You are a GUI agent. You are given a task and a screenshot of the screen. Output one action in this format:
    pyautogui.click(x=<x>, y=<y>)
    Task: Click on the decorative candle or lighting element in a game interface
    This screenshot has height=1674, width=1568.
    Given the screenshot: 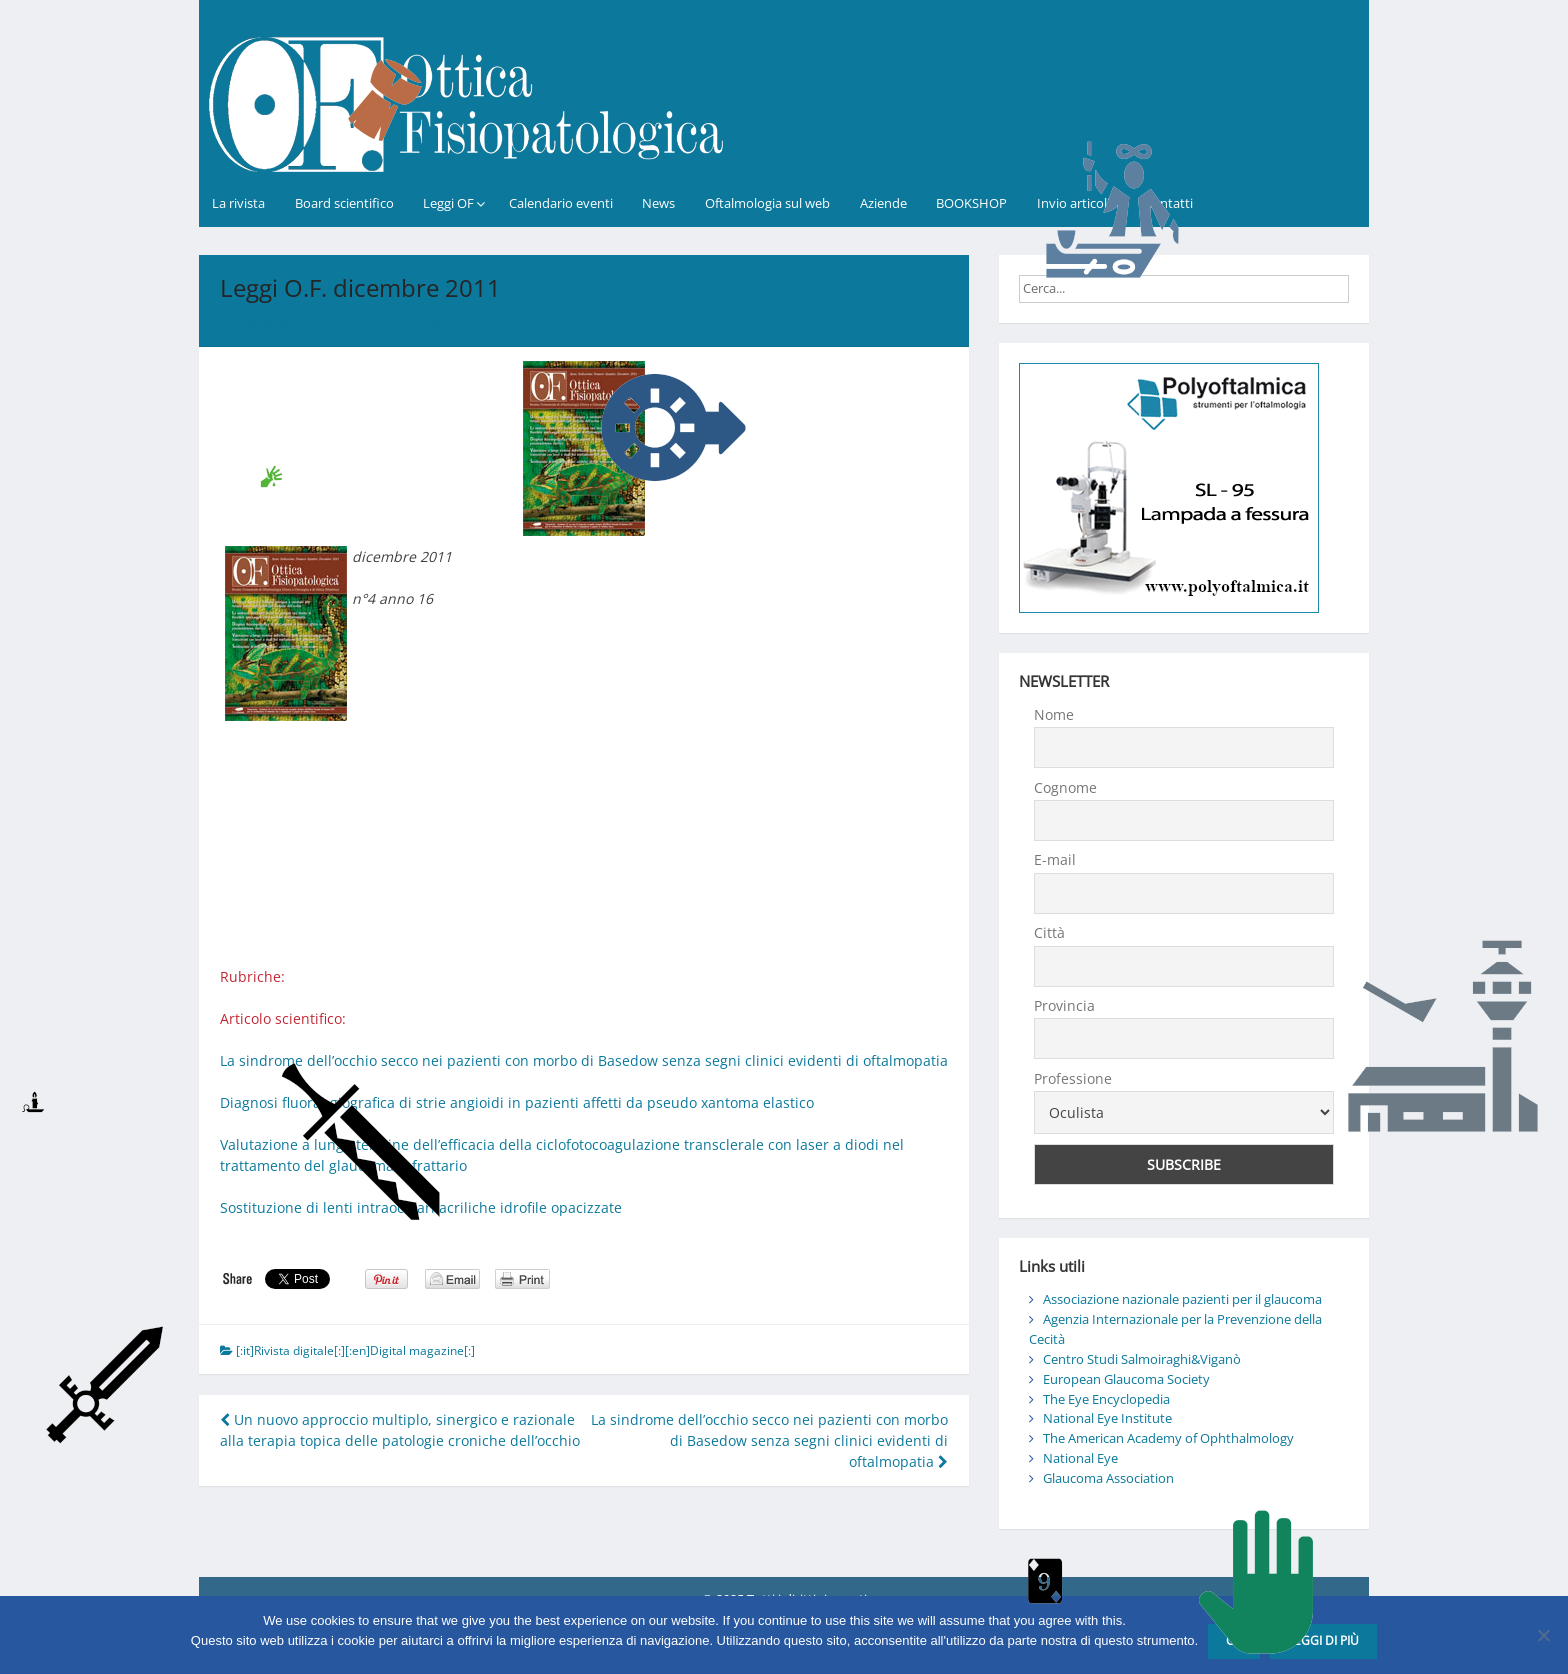 What is the action you would take?
    pyautogui.click(x=33, y=1103)
    